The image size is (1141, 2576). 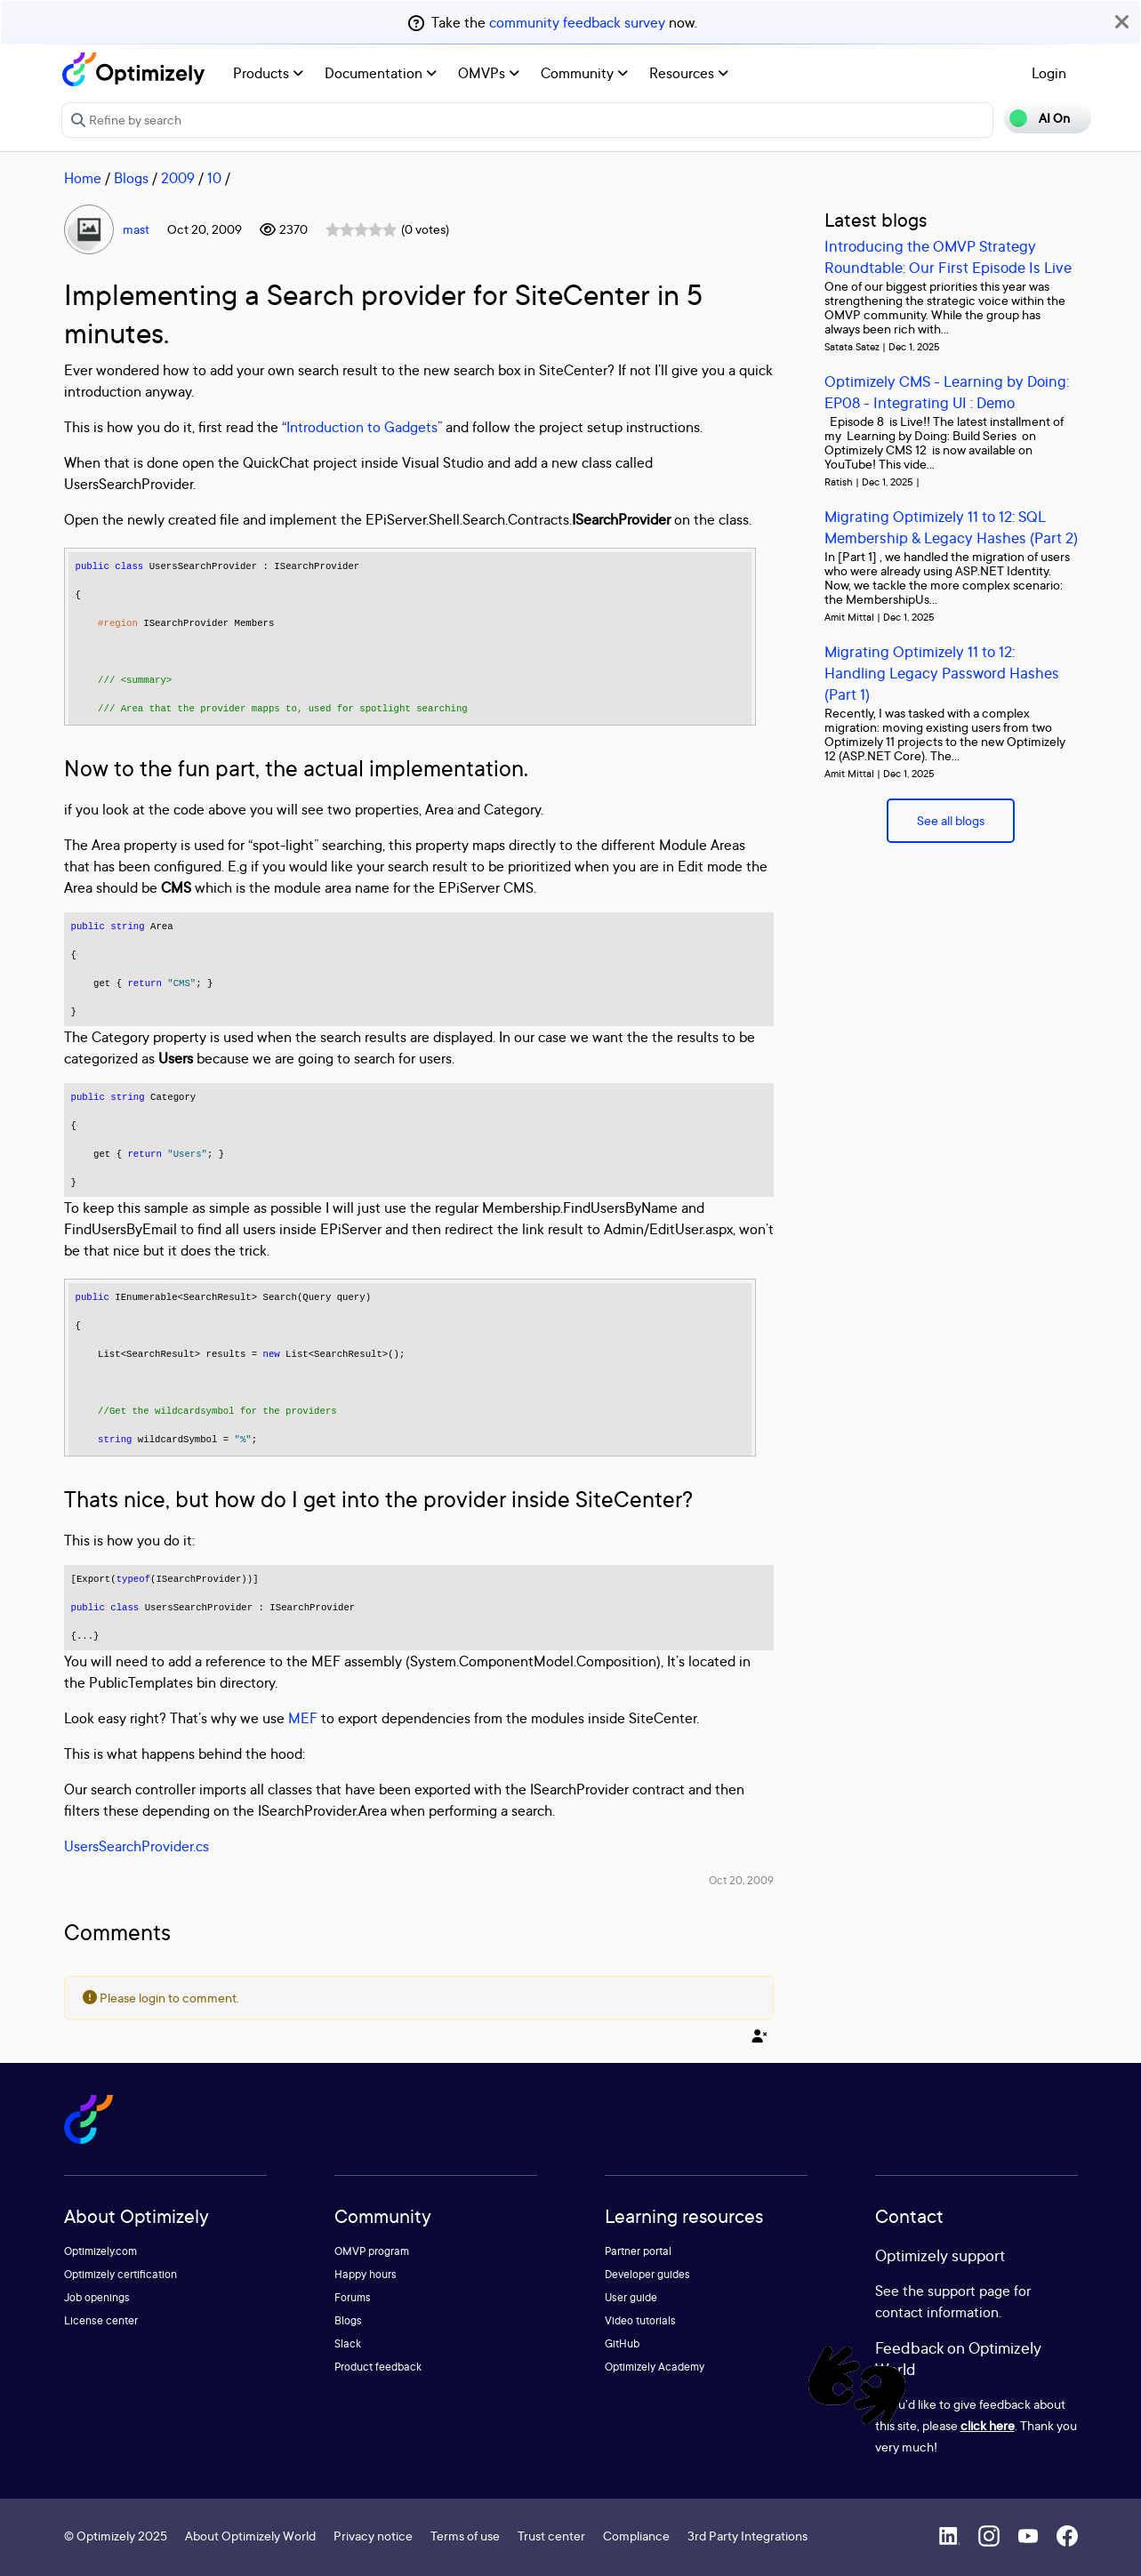 What do you see at coordinates (759, 2035) in the screenshot?
I see `remove a user from the list` at bounding box center [759, 2035].